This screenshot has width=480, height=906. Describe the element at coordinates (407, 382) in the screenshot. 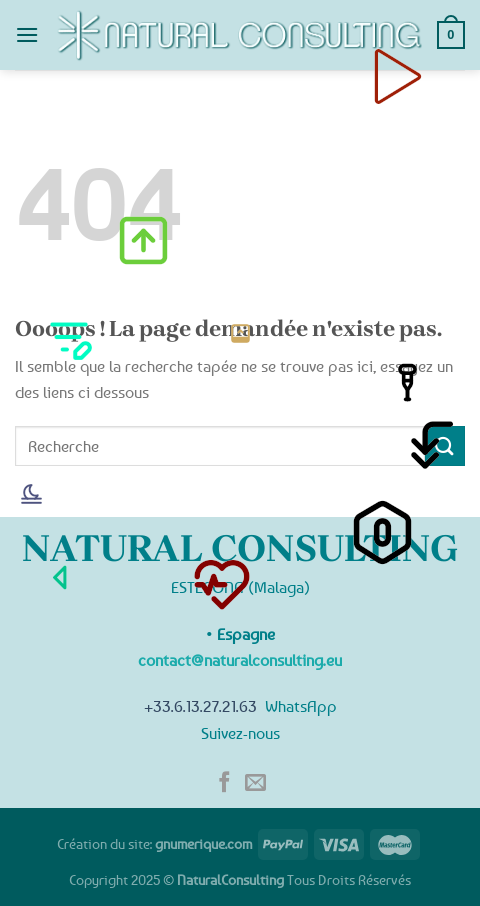

I see `indicates accessibility or mobility assistance options` at that location.